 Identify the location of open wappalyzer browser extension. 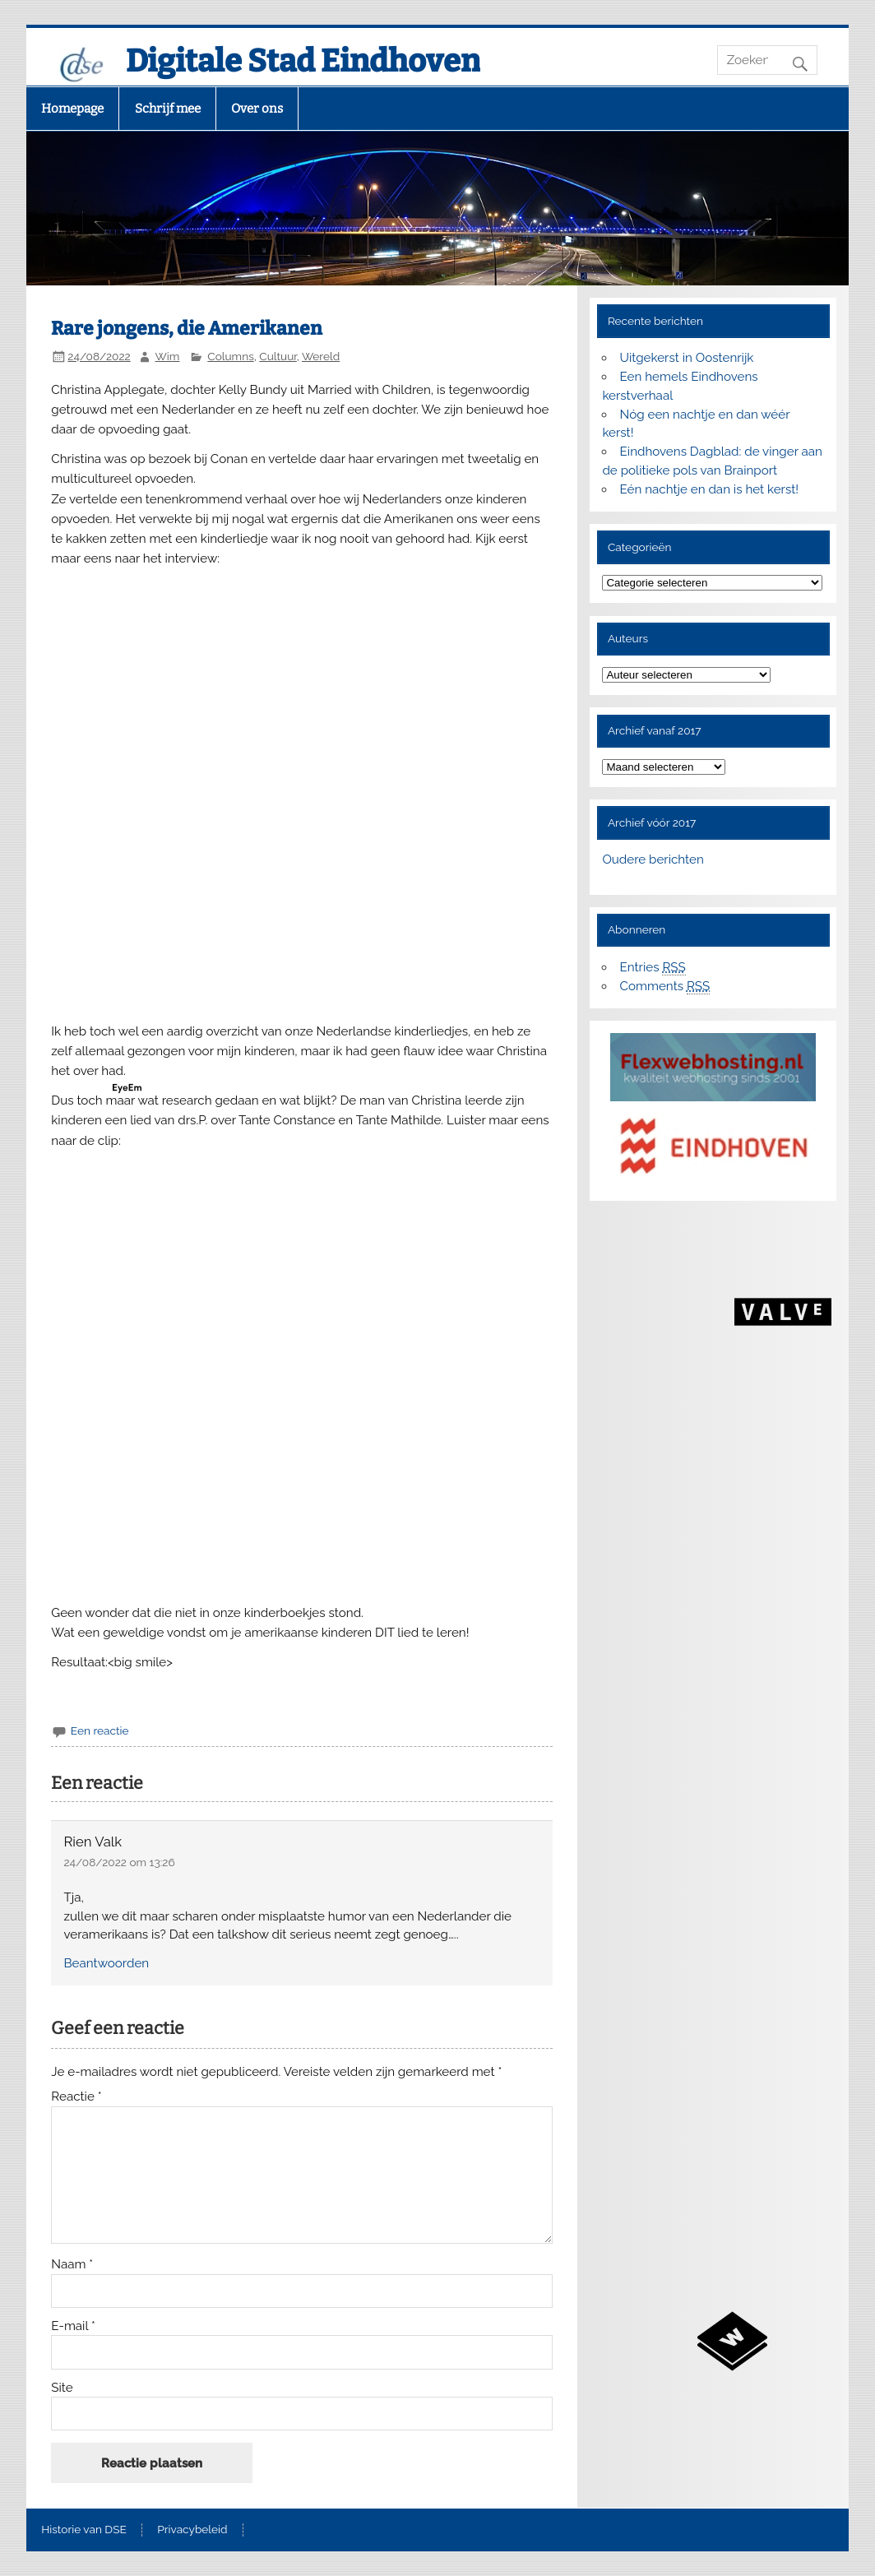
(732, 2341).